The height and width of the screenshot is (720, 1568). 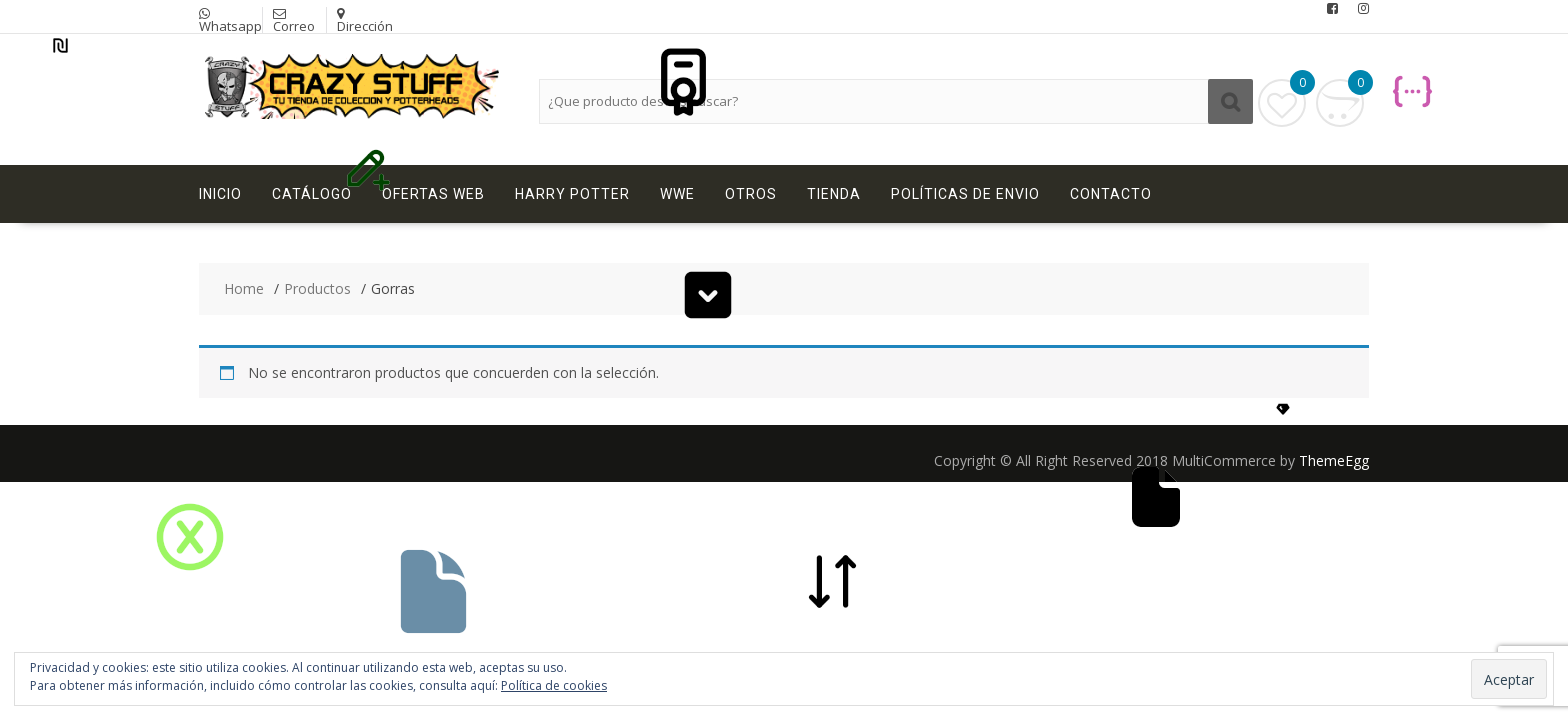 What do you see at coordinates (1283, 409) in the screenshot?
I see `indicates premium or pro membership status` at bounding box center [1283, 409].